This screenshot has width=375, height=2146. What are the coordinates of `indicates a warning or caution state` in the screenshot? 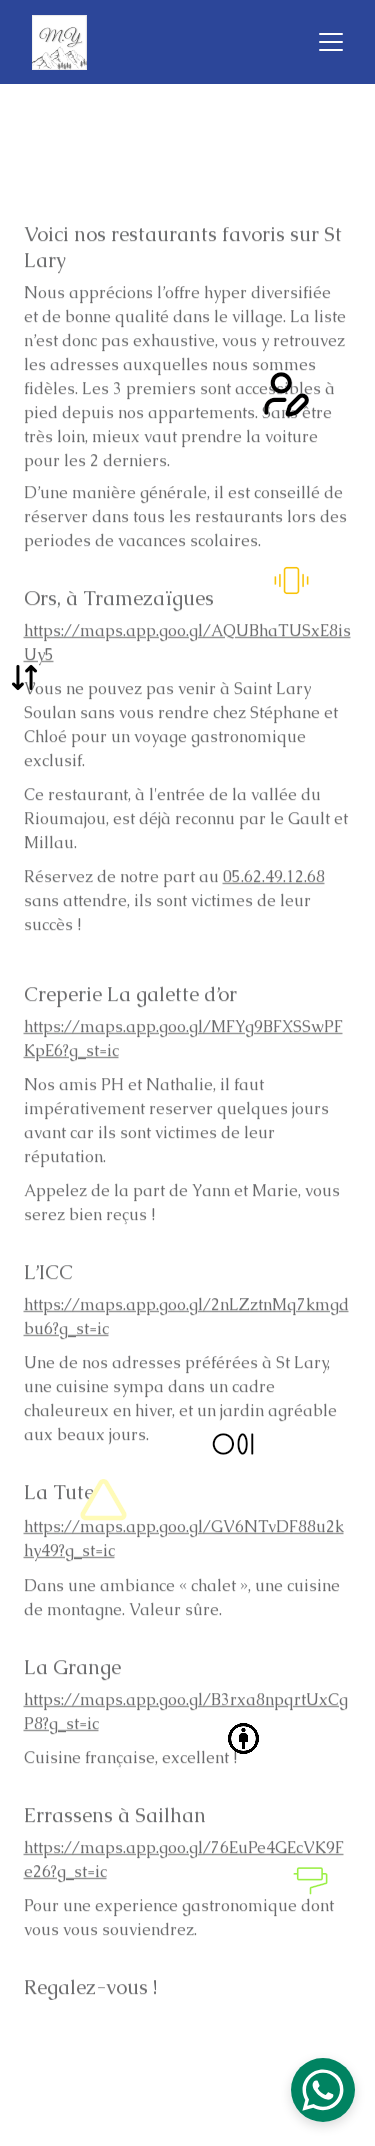 It's located at (103, 1500).